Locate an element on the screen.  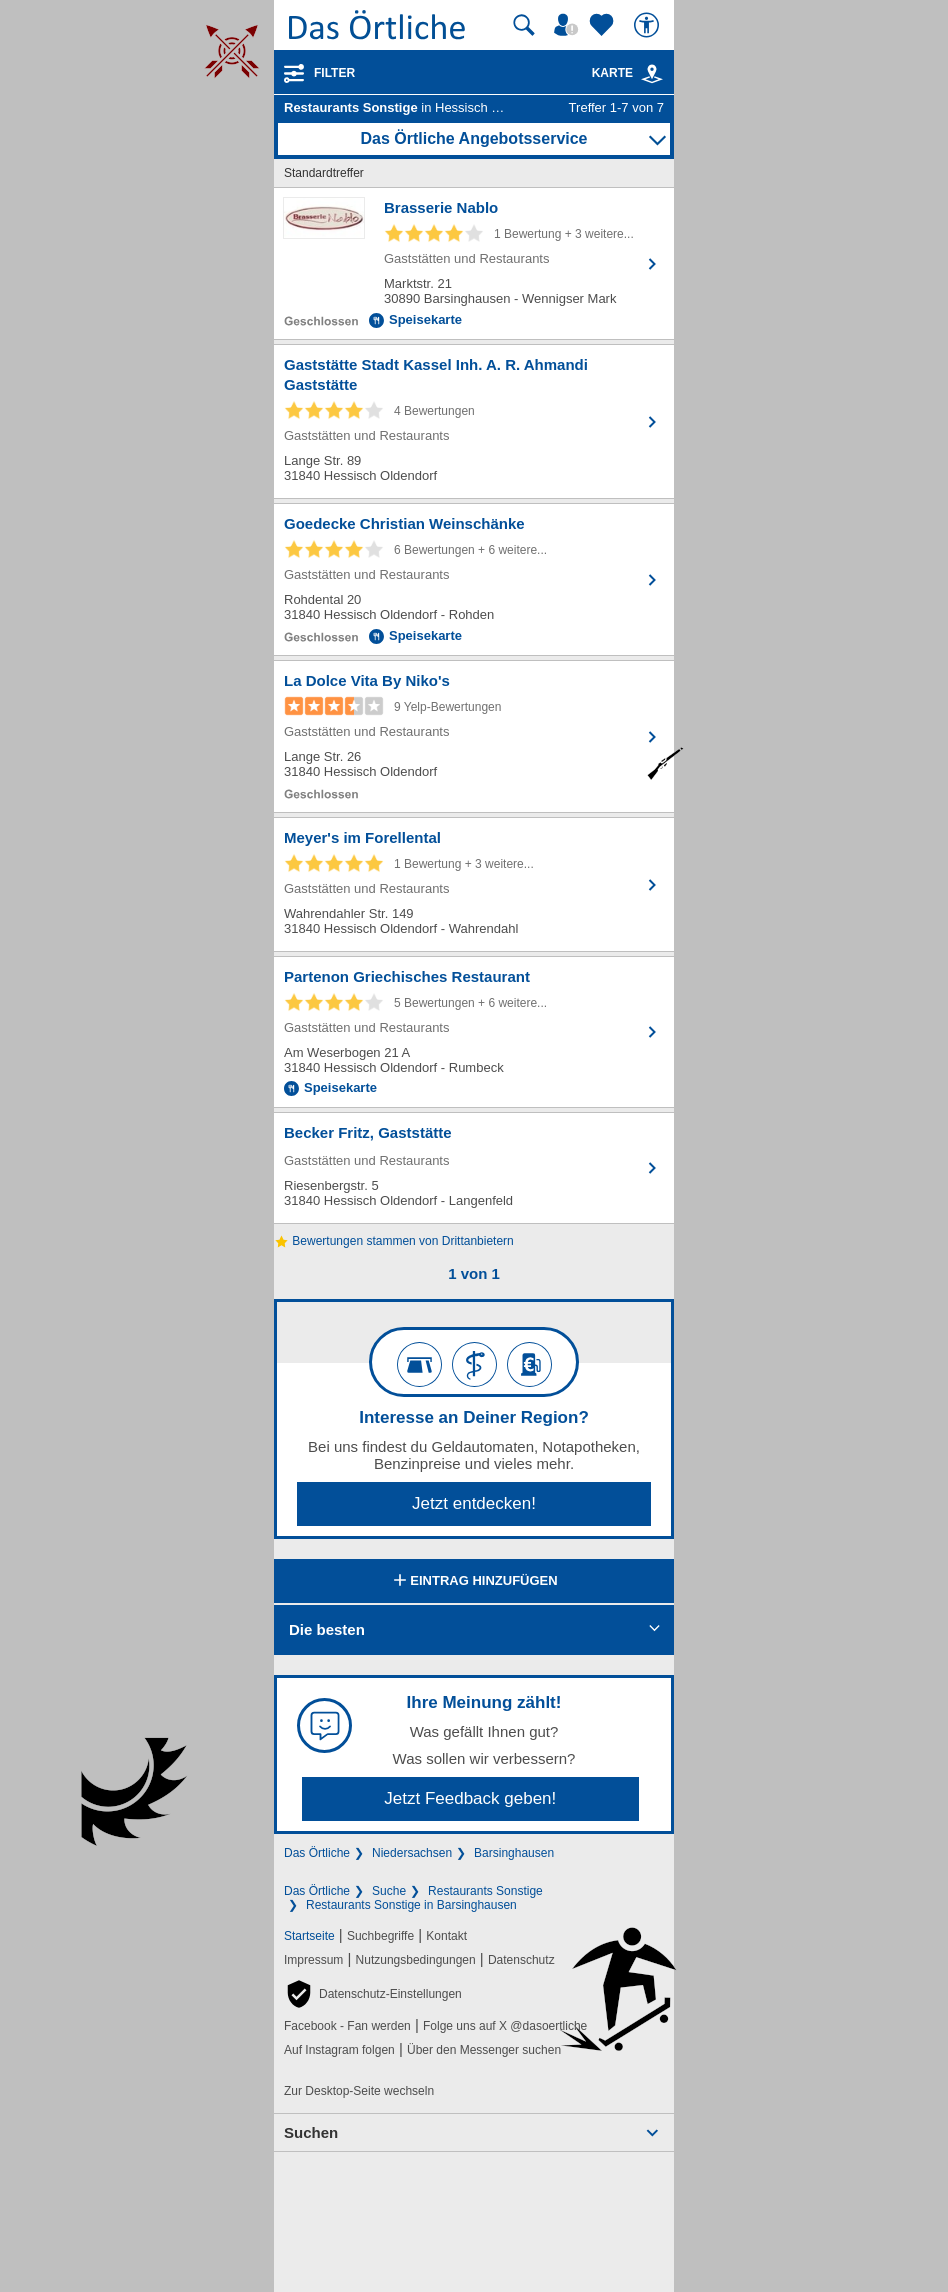
access skateboarding games or activities is located at coordinates (620, 1988).